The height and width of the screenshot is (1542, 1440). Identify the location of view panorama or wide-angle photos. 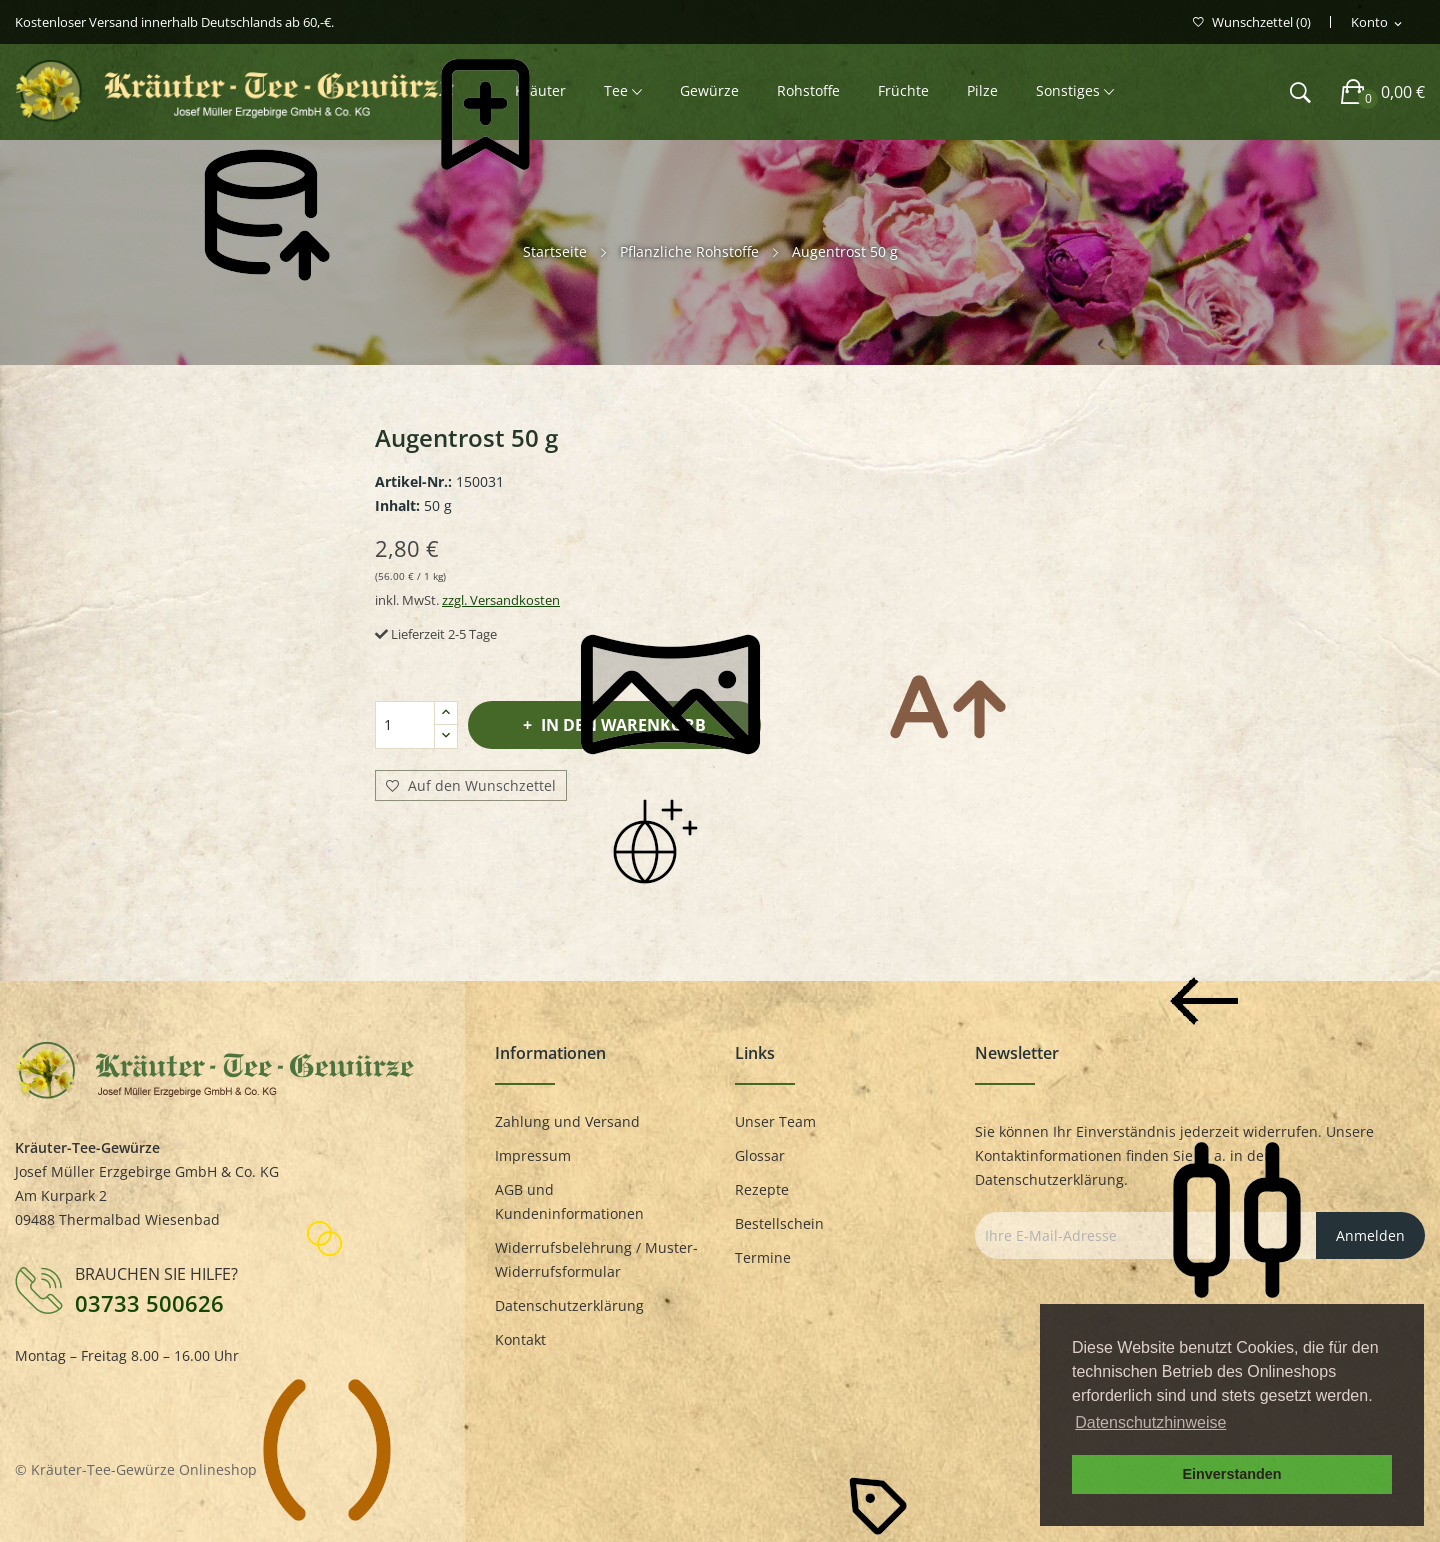
(670, 694).